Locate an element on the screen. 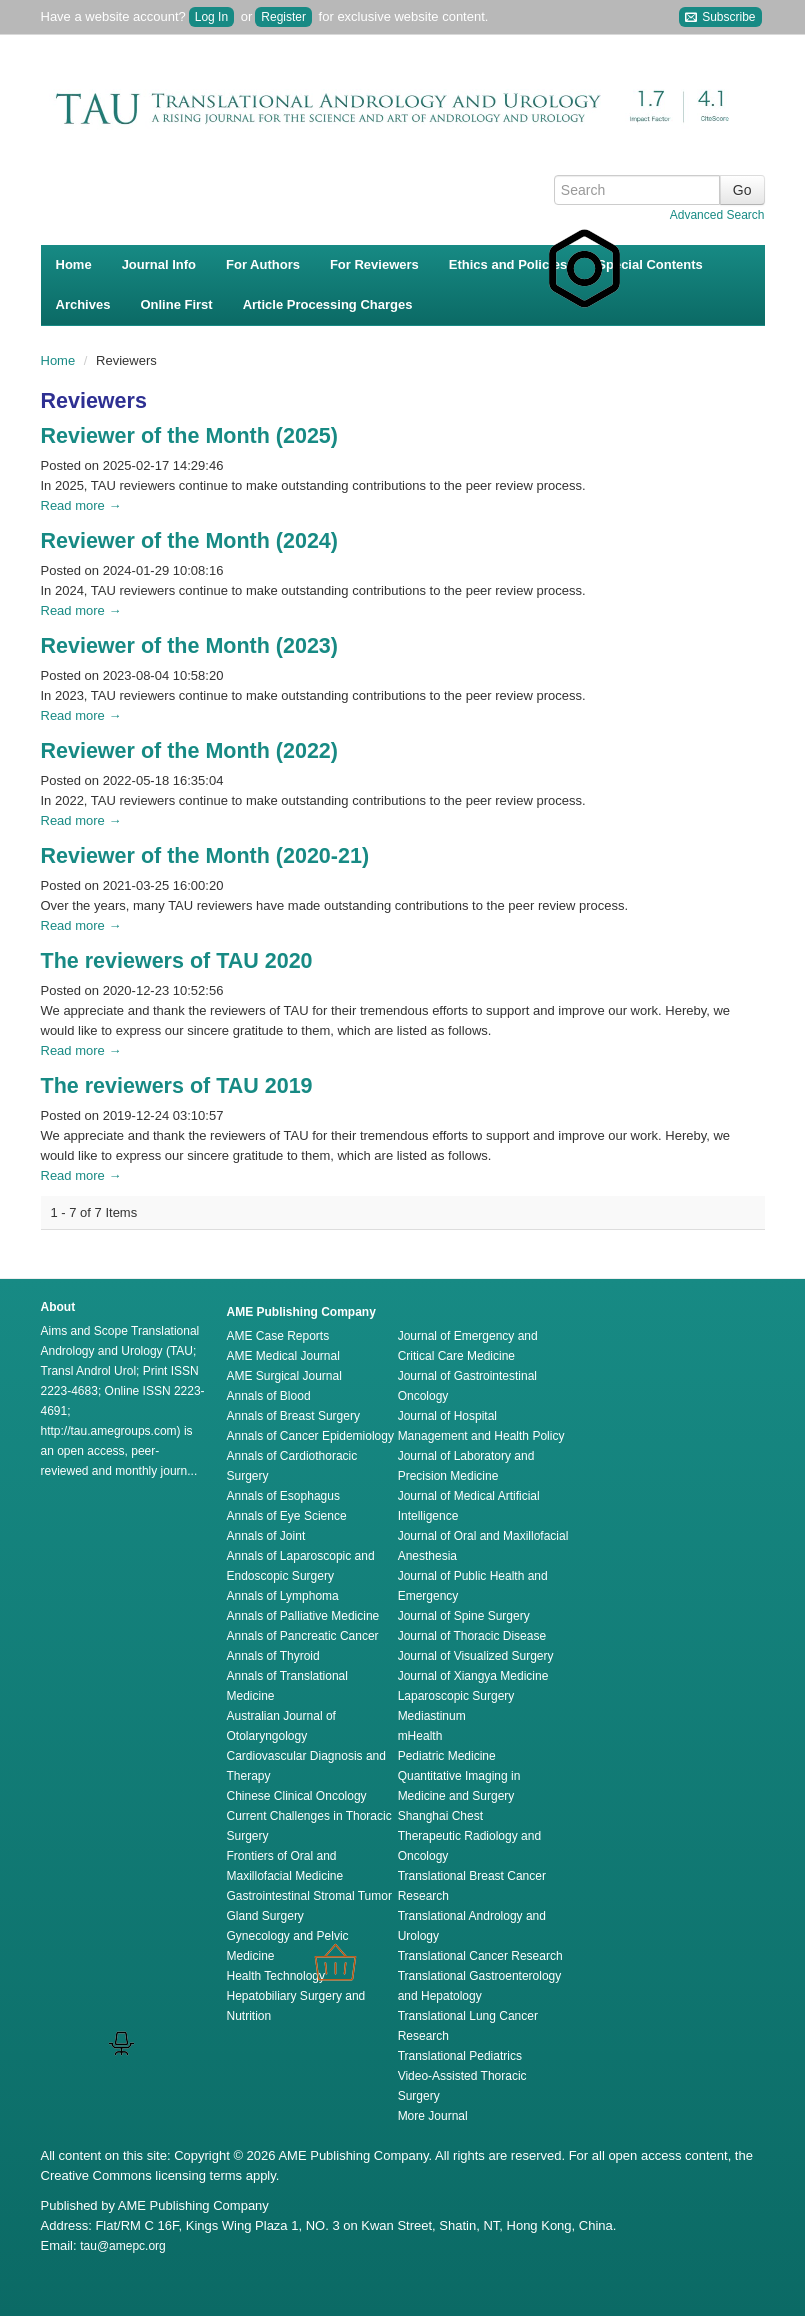 Image resolution: width=805 pixels, height=2316 pixels. access settings or configuration options is located at coordinates (584, 268).